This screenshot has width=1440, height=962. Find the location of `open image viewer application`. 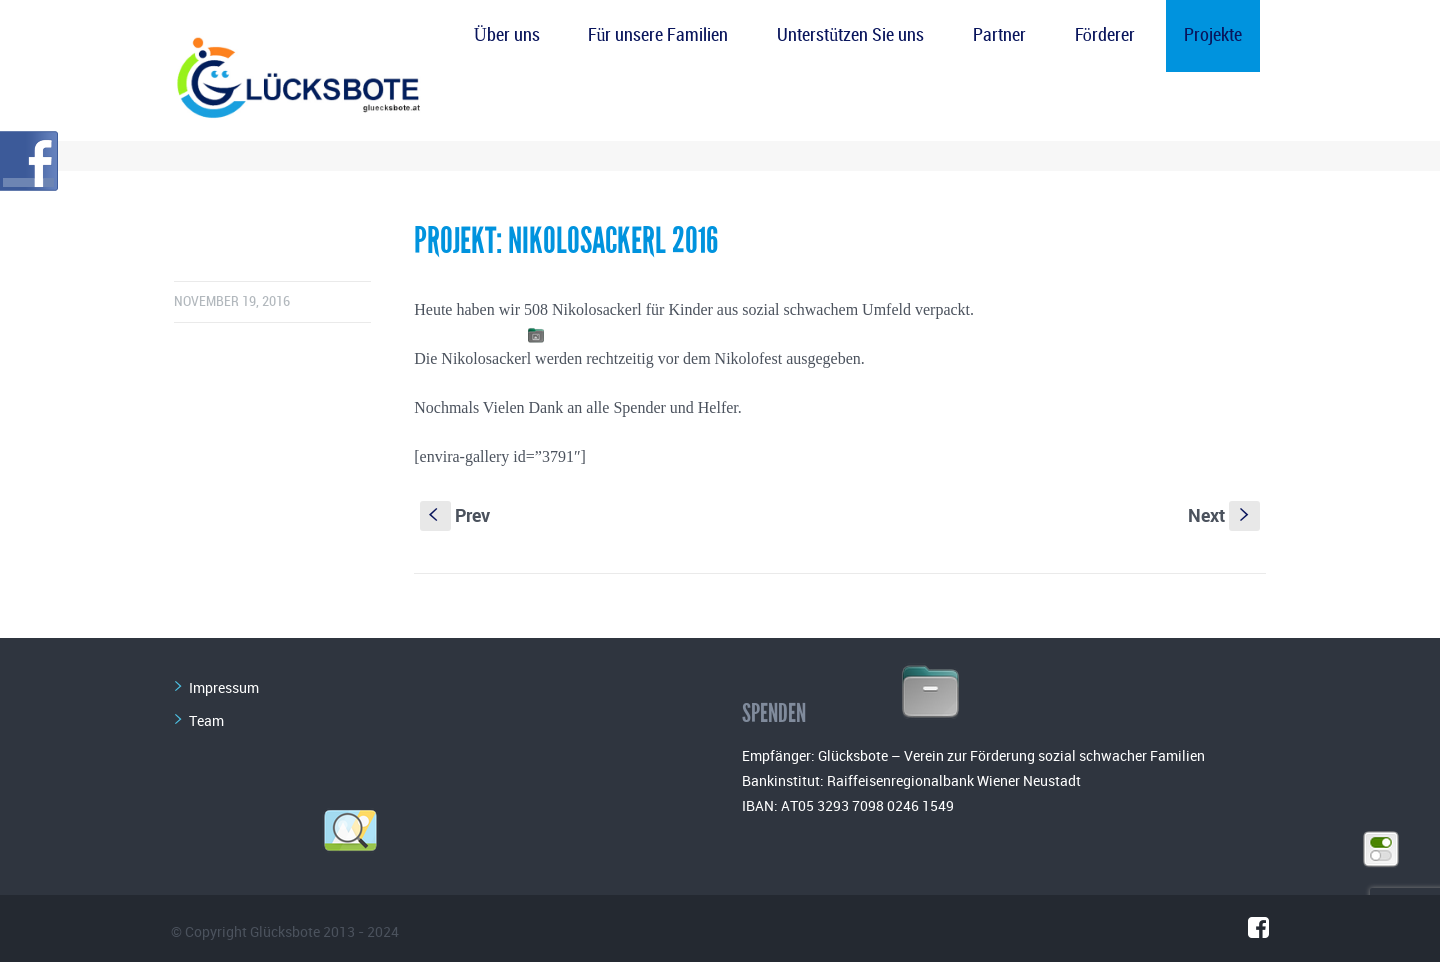

open image viewer application is located at coordinates (350, 830).